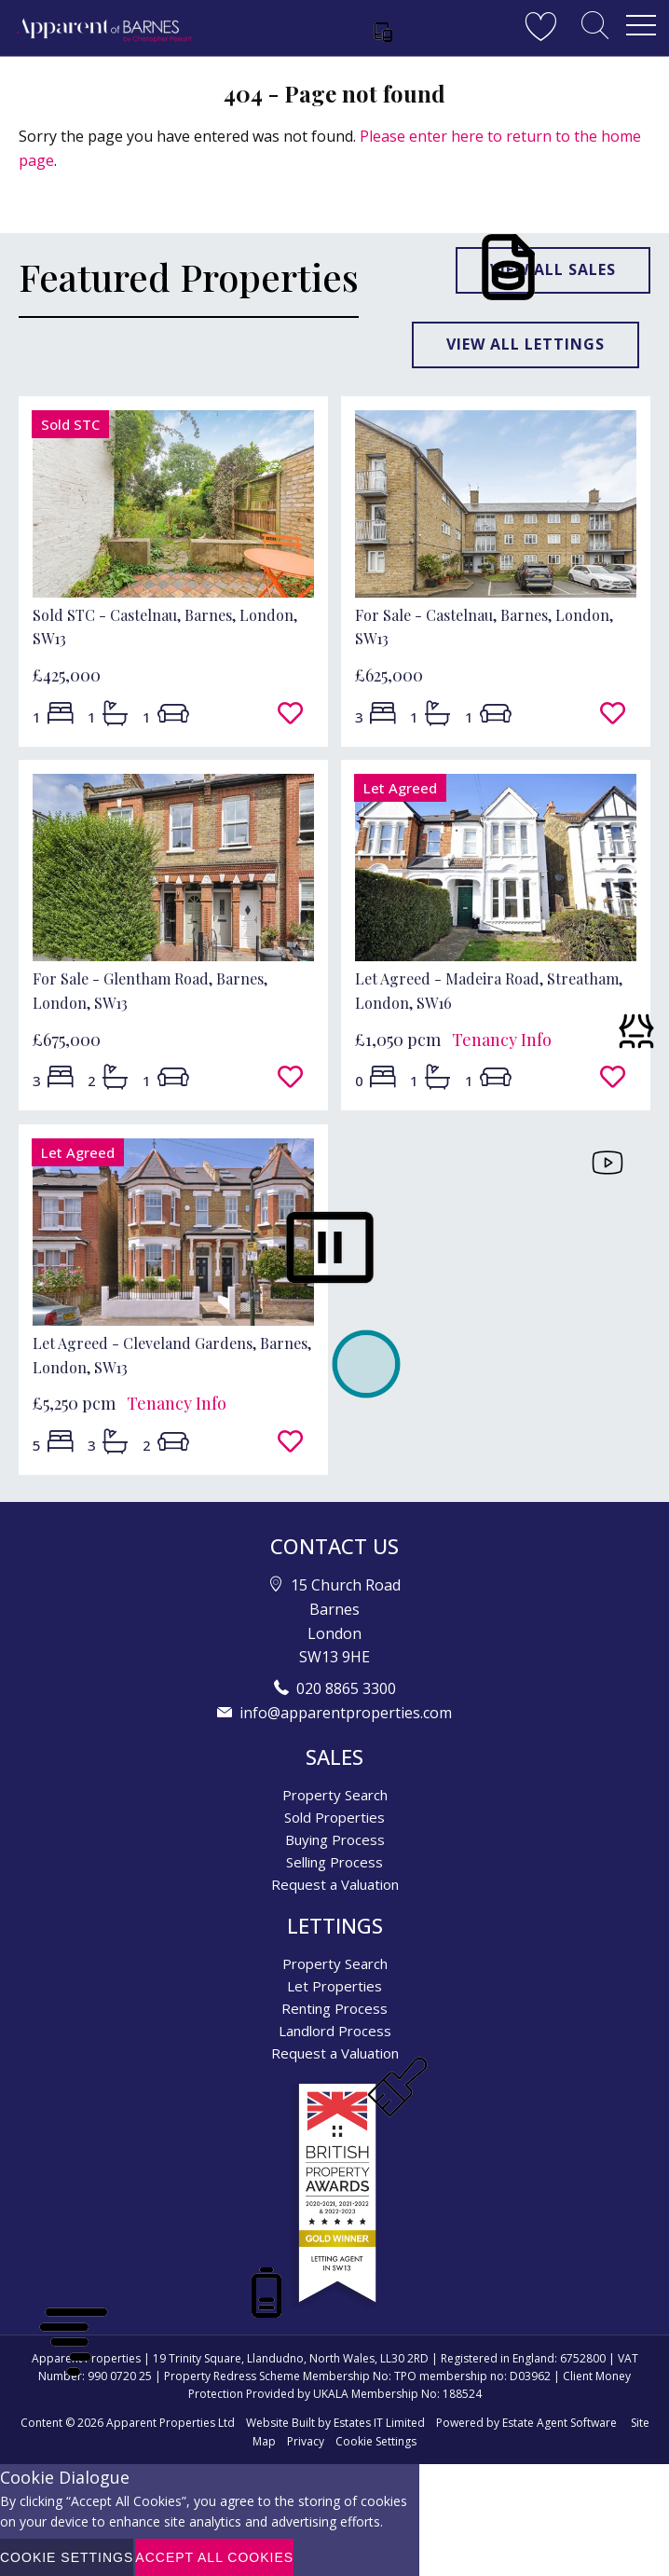 This screenshot has height=2576, width=669. Describe the element at coordinates (72, 2340) in the screenshot. I see `indicates severe weather alert or tornado warning` at that location.